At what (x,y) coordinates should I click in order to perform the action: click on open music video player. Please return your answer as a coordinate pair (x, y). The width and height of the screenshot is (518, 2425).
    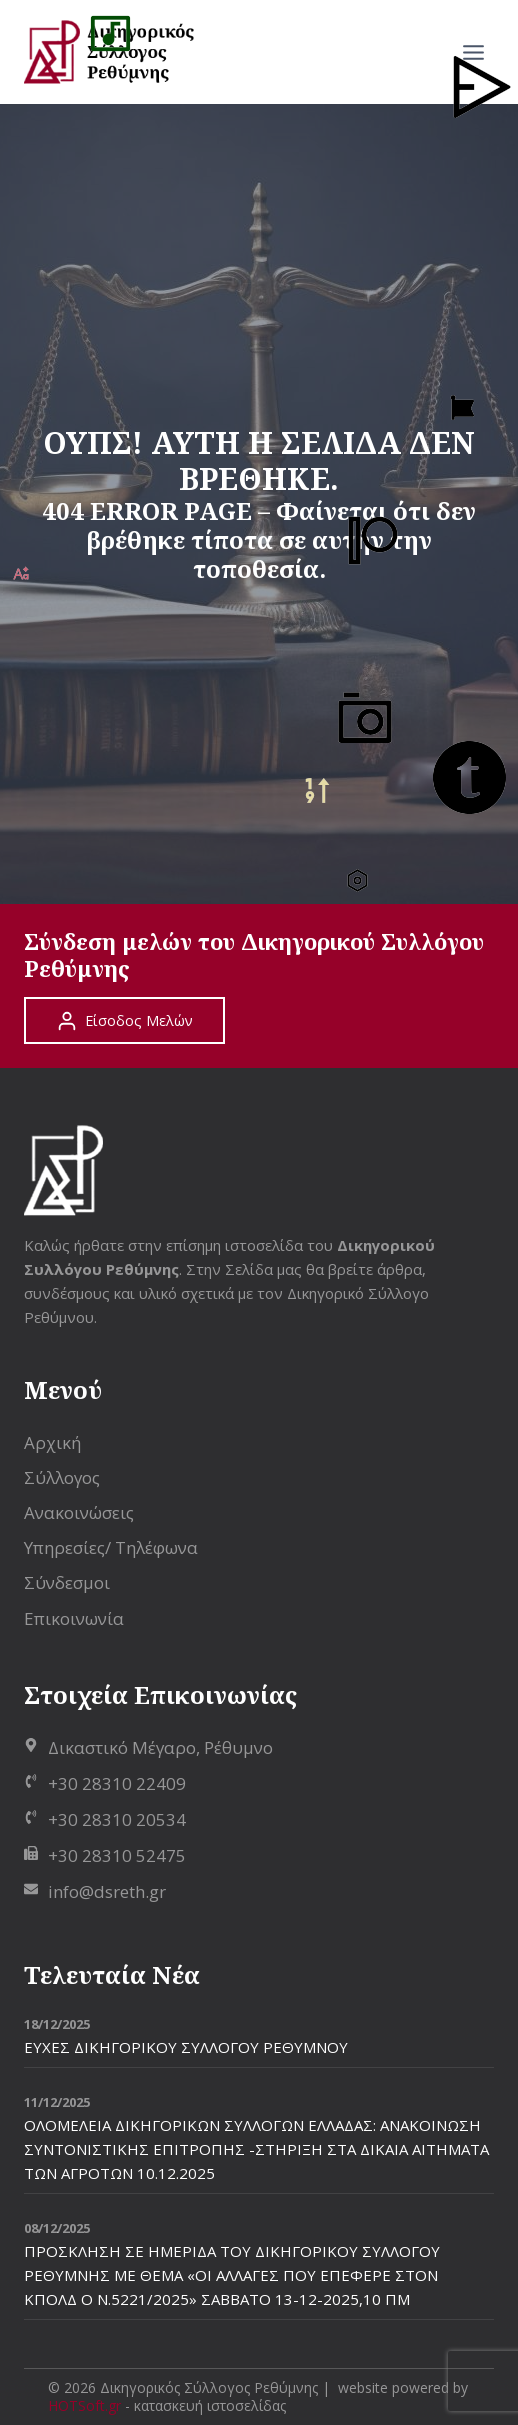
    Looking at the image, I should click on (110, 33).